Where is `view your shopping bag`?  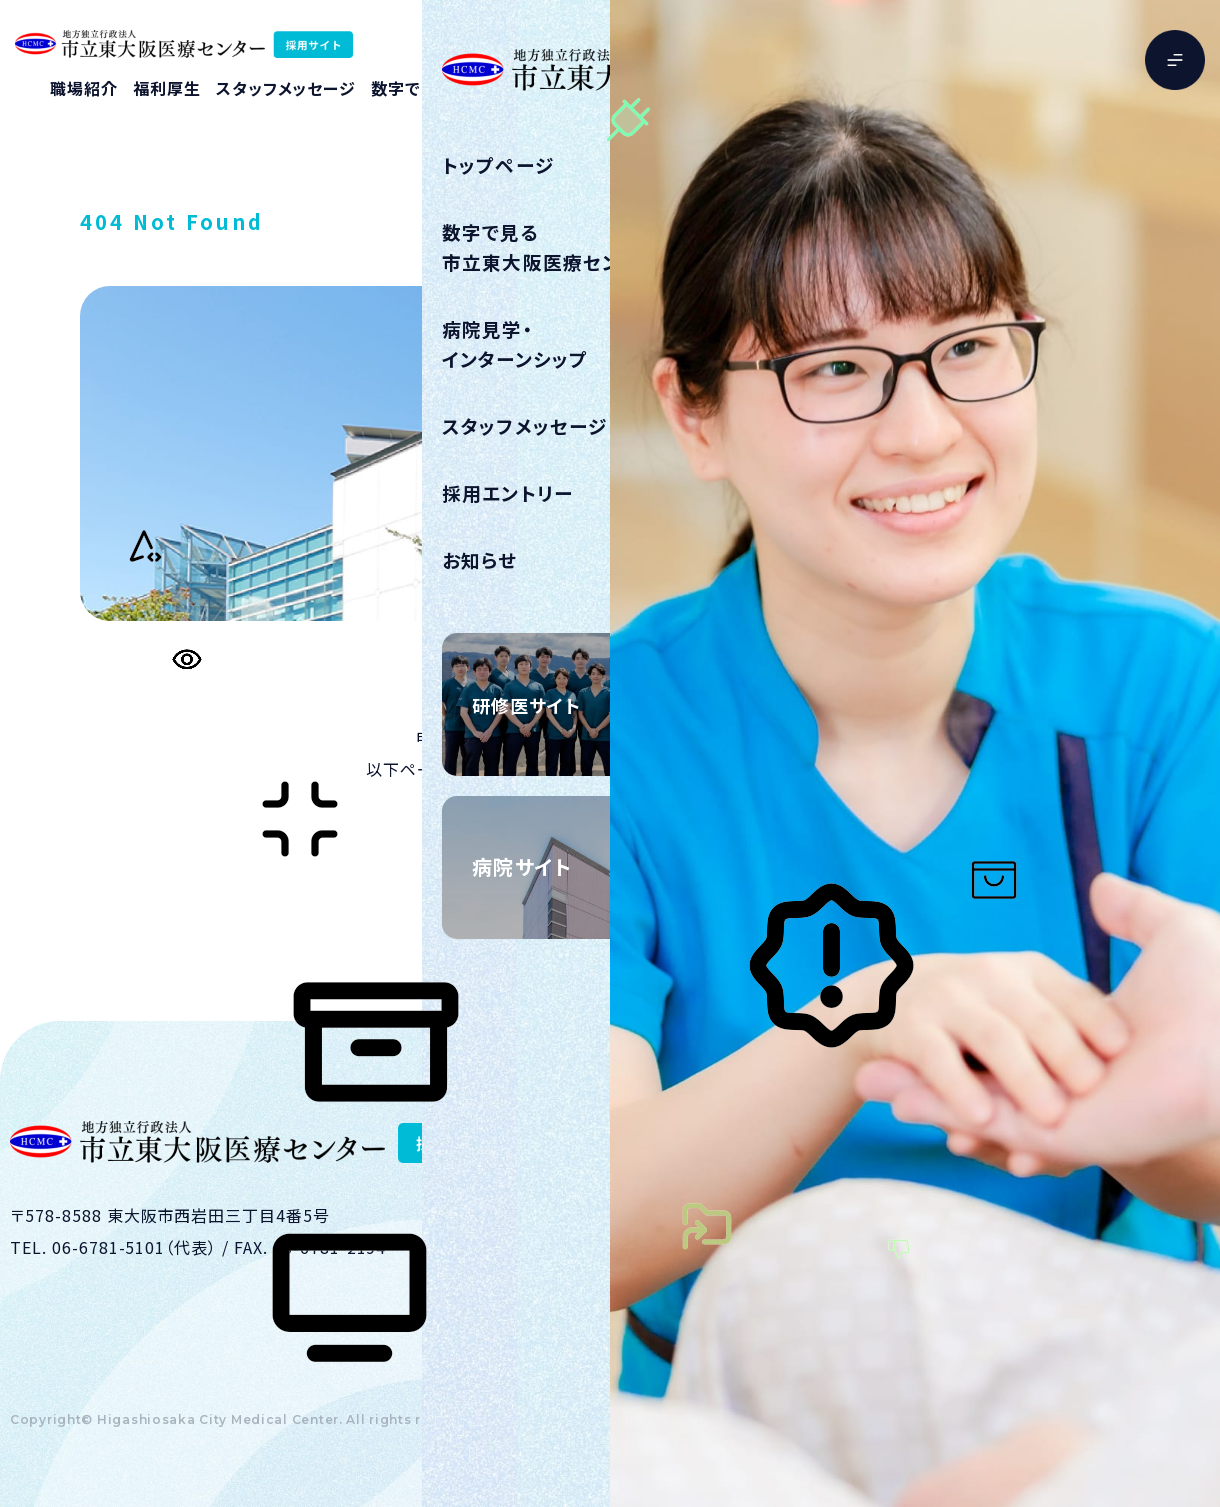 view your shopping bag is located at coordinates (994, 880).